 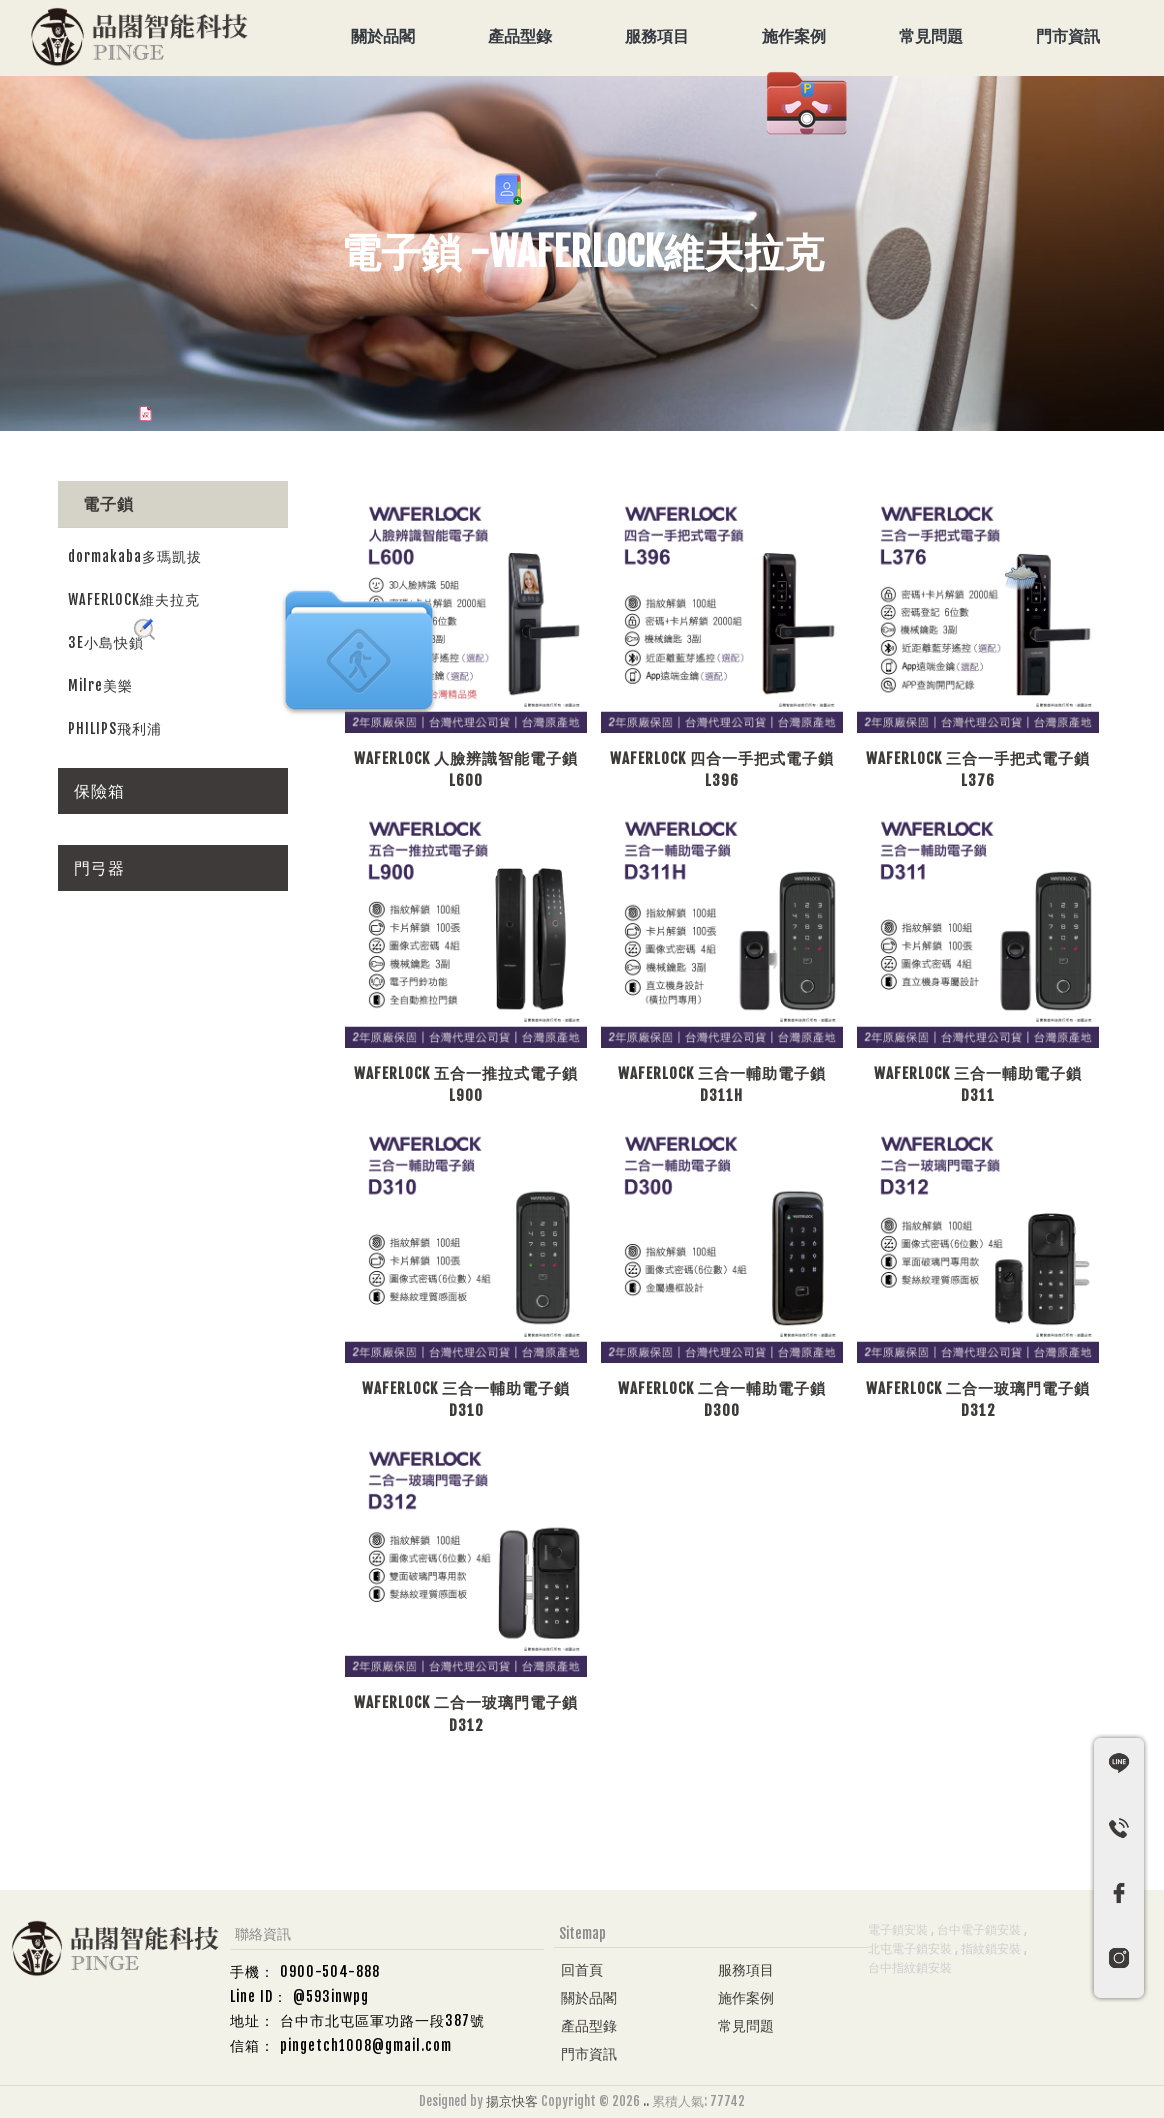 What do you see at coordinates (145, 413) in the screenshot?
I see `a libreoffice math formula document file` at bounding box center [145, 413].